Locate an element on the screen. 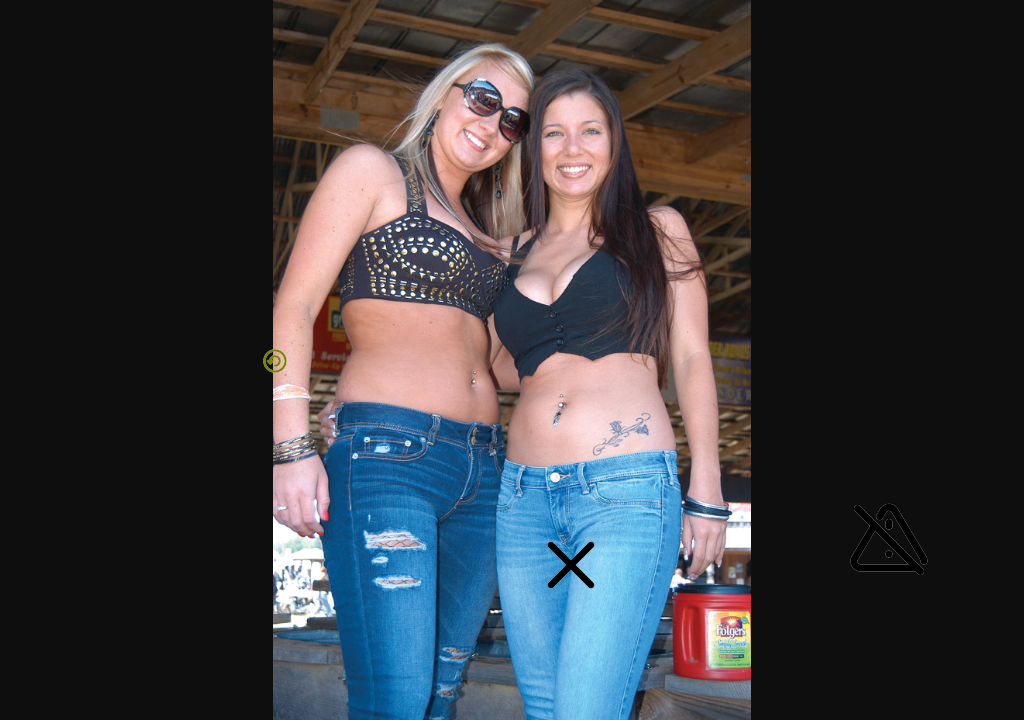 This screenshot has width=1024, height=720. dismiss or disable warning notifications is located at coordinates (889, 540).